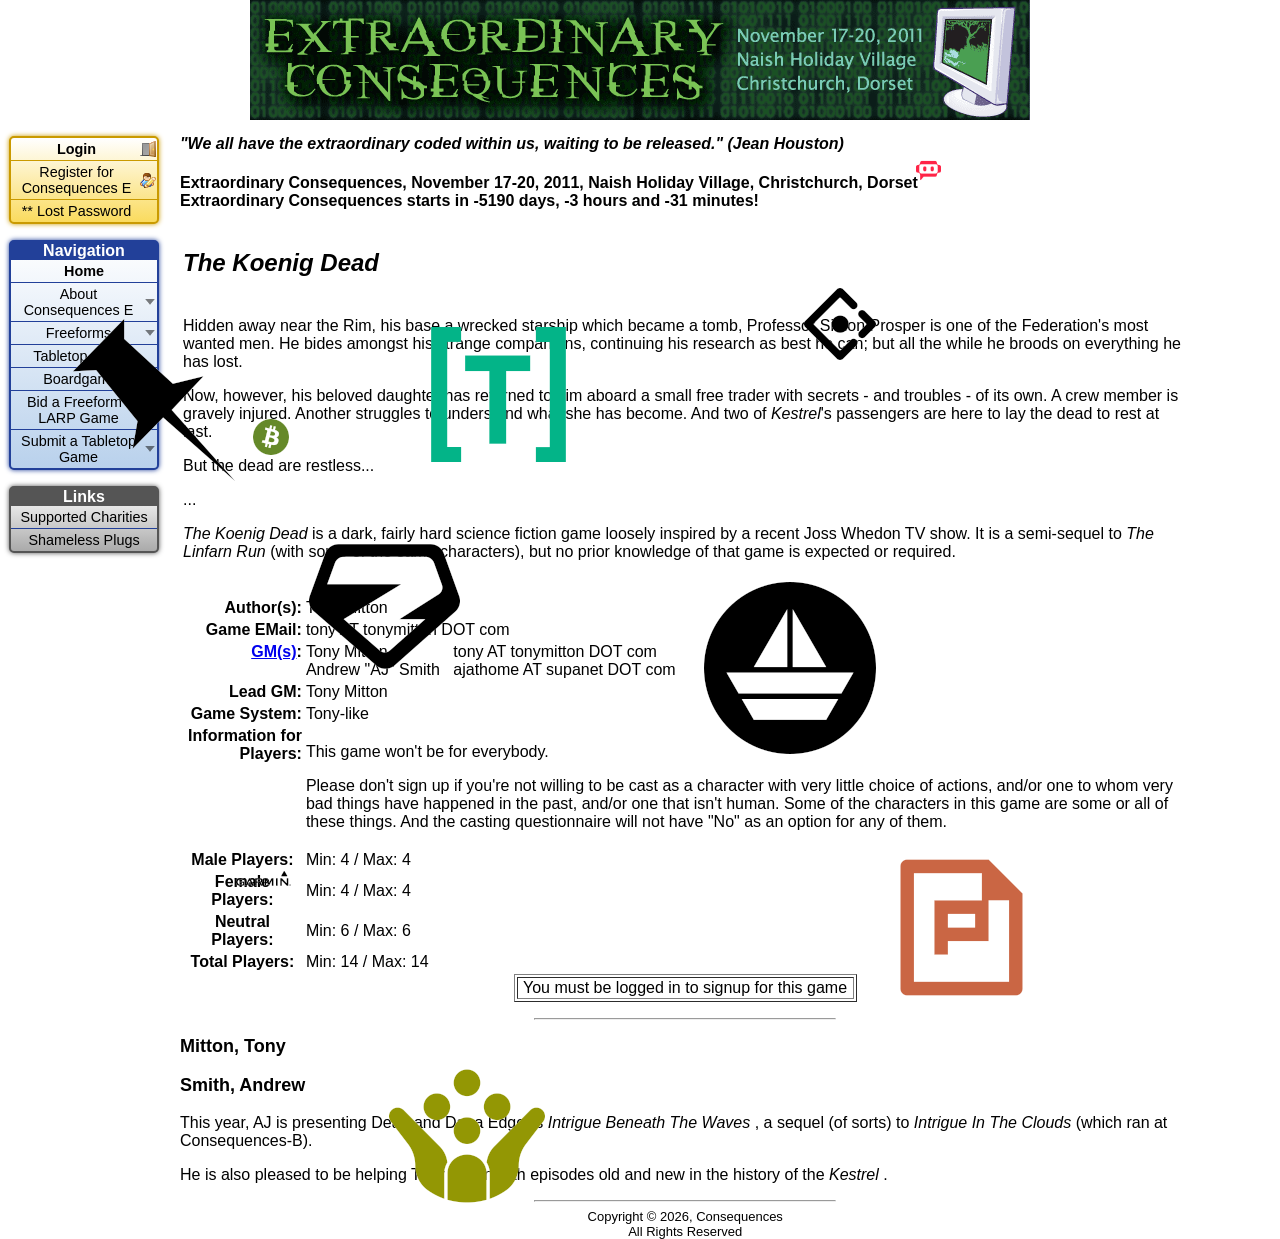  I want to click on navigate to MentorCruise platform, so click(790, 668).